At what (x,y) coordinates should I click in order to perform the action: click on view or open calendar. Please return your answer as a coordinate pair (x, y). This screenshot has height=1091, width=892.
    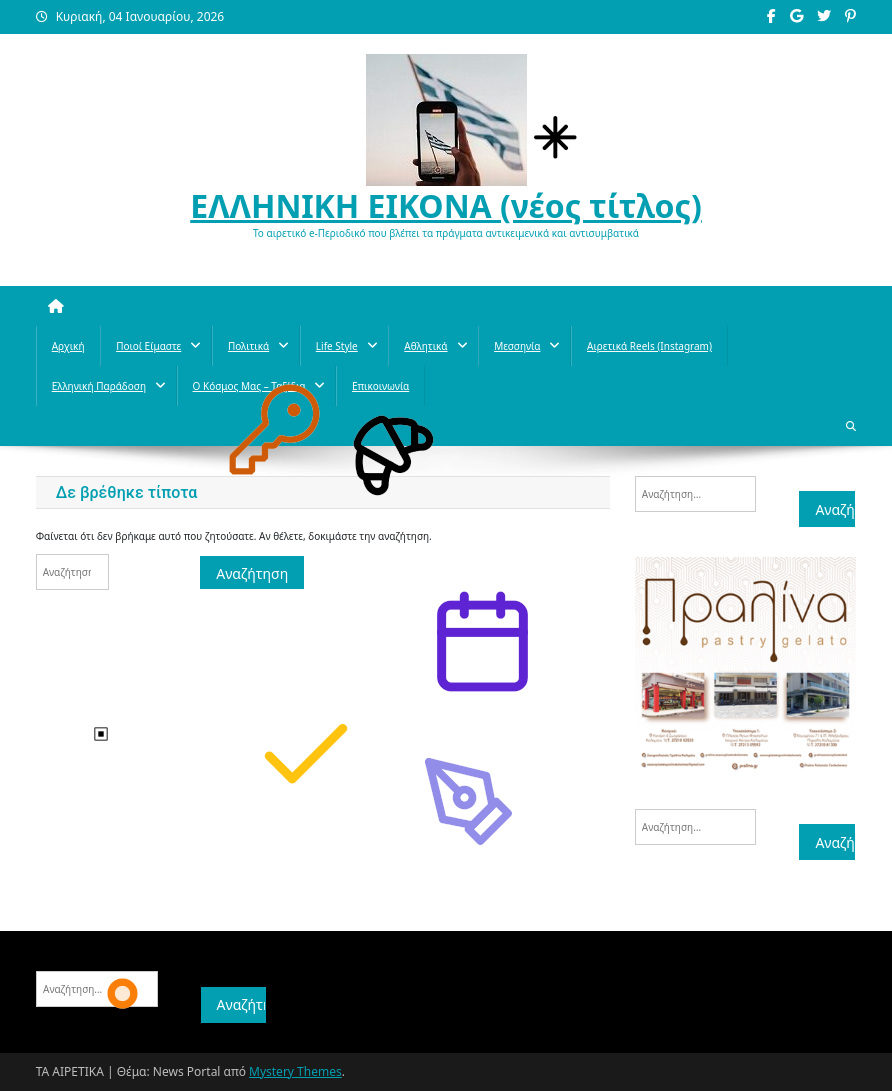
    Looking at the image, I should click on (482, 641).